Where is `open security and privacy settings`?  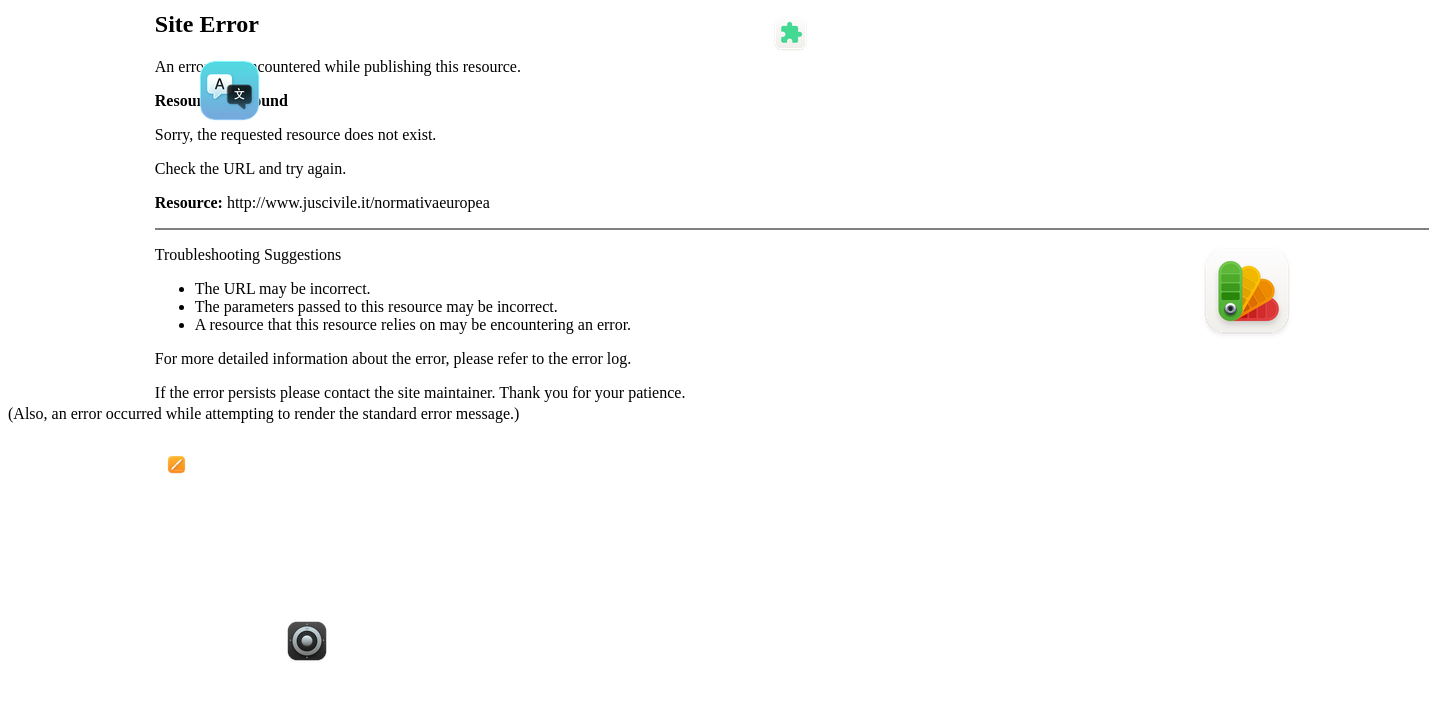 open security and privacy settings is located at coordinates (307, 641).